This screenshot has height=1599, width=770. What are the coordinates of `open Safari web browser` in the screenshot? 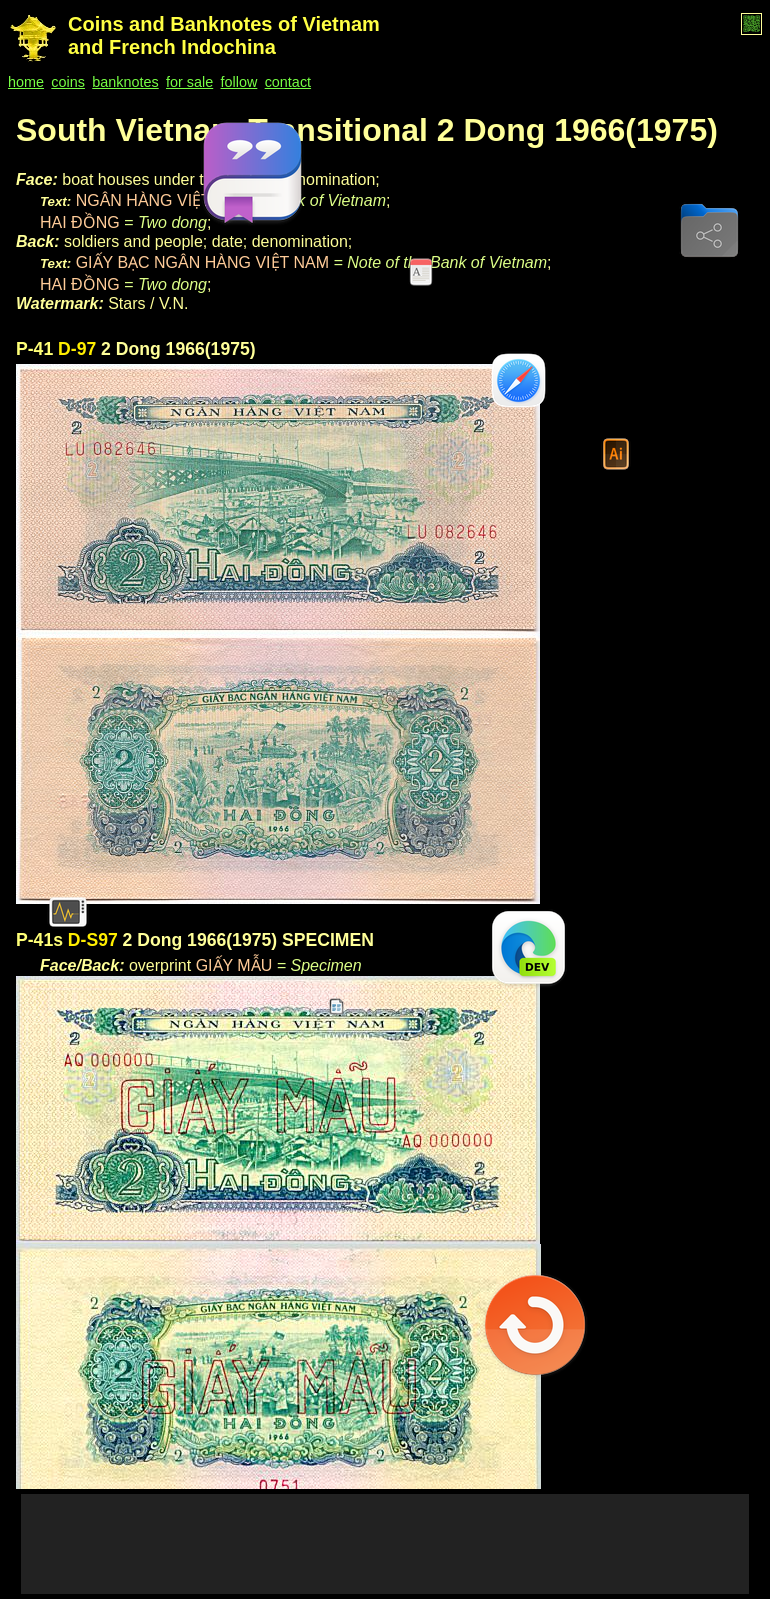 It's located at (518, 380).